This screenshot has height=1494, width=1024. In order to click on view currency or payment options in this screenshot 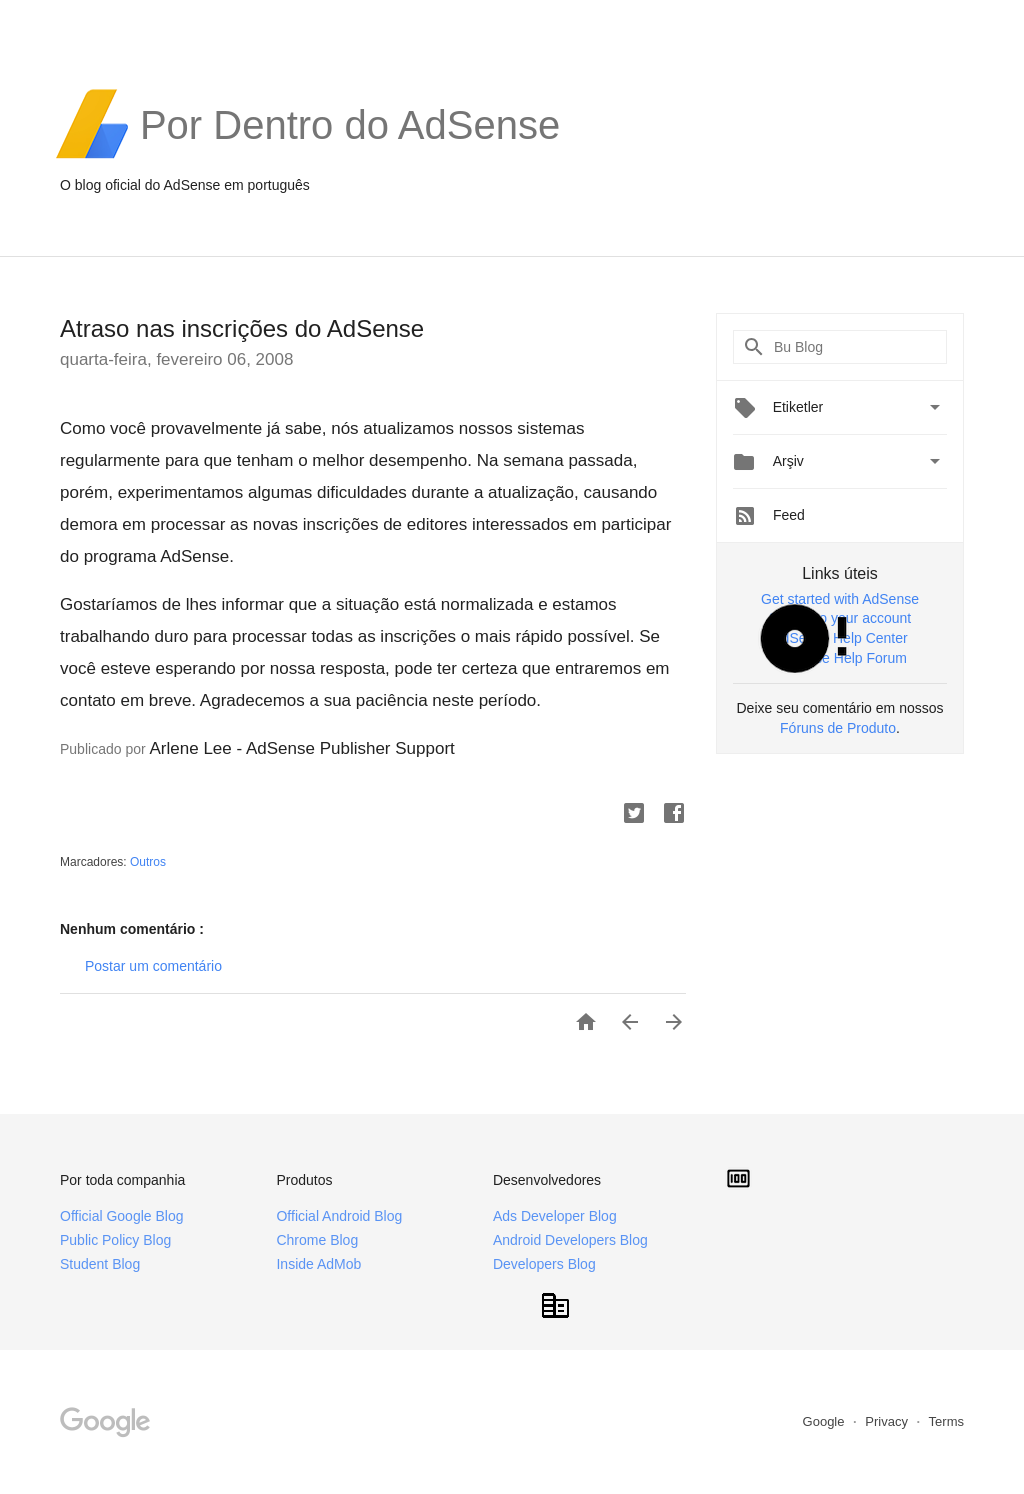, I will do `click(738, 1178)`.